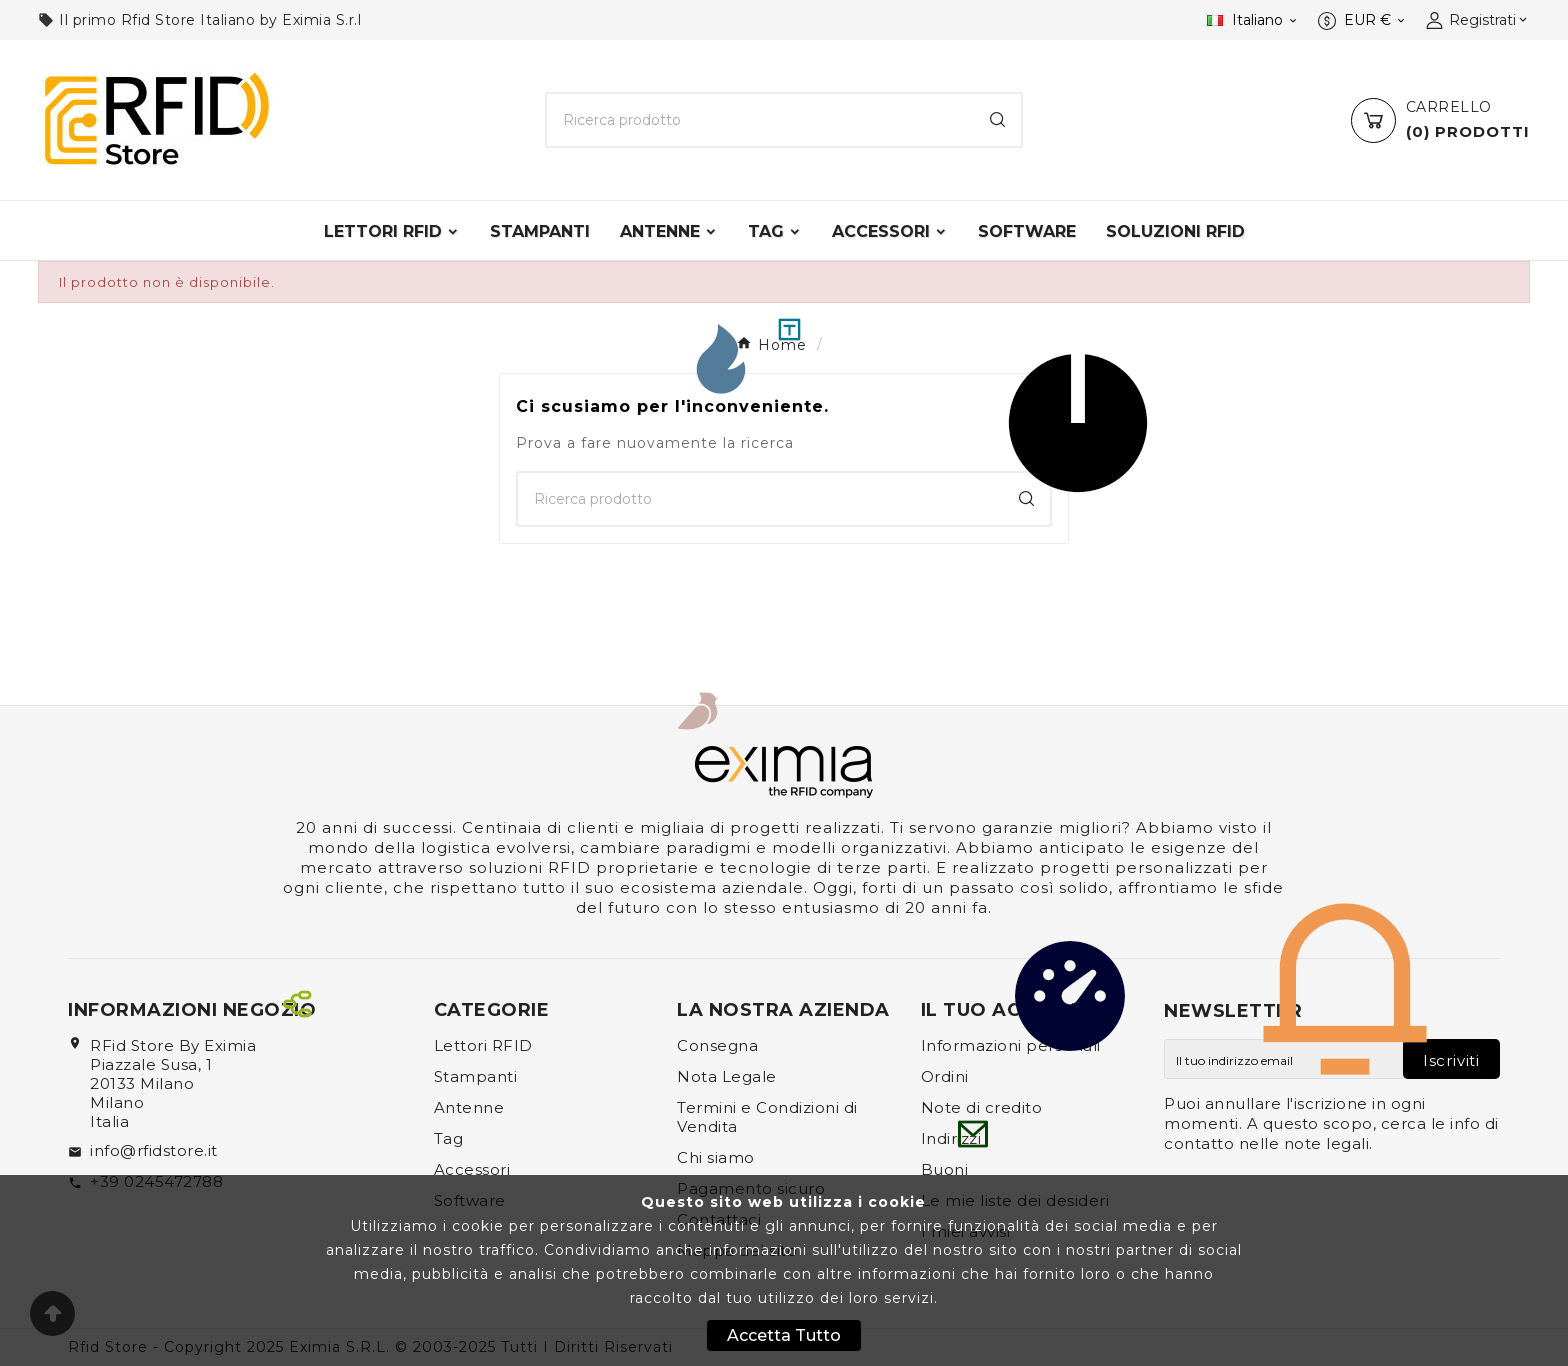 The height and width of the screenshot is (1366, 1568). I want to click on power off or shut down the device, so click(1078, 423).